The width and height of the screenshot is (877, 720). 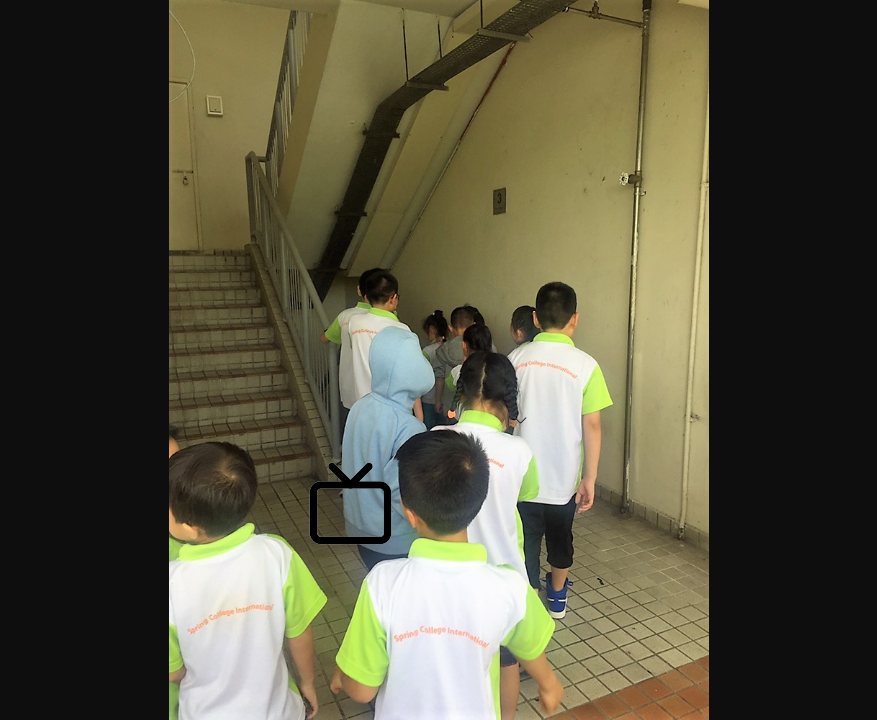 What do you see at coordinates (520, 420) in the screenshot?
I see `expand a dropdown menu or section` at bounding box center [520, 420].